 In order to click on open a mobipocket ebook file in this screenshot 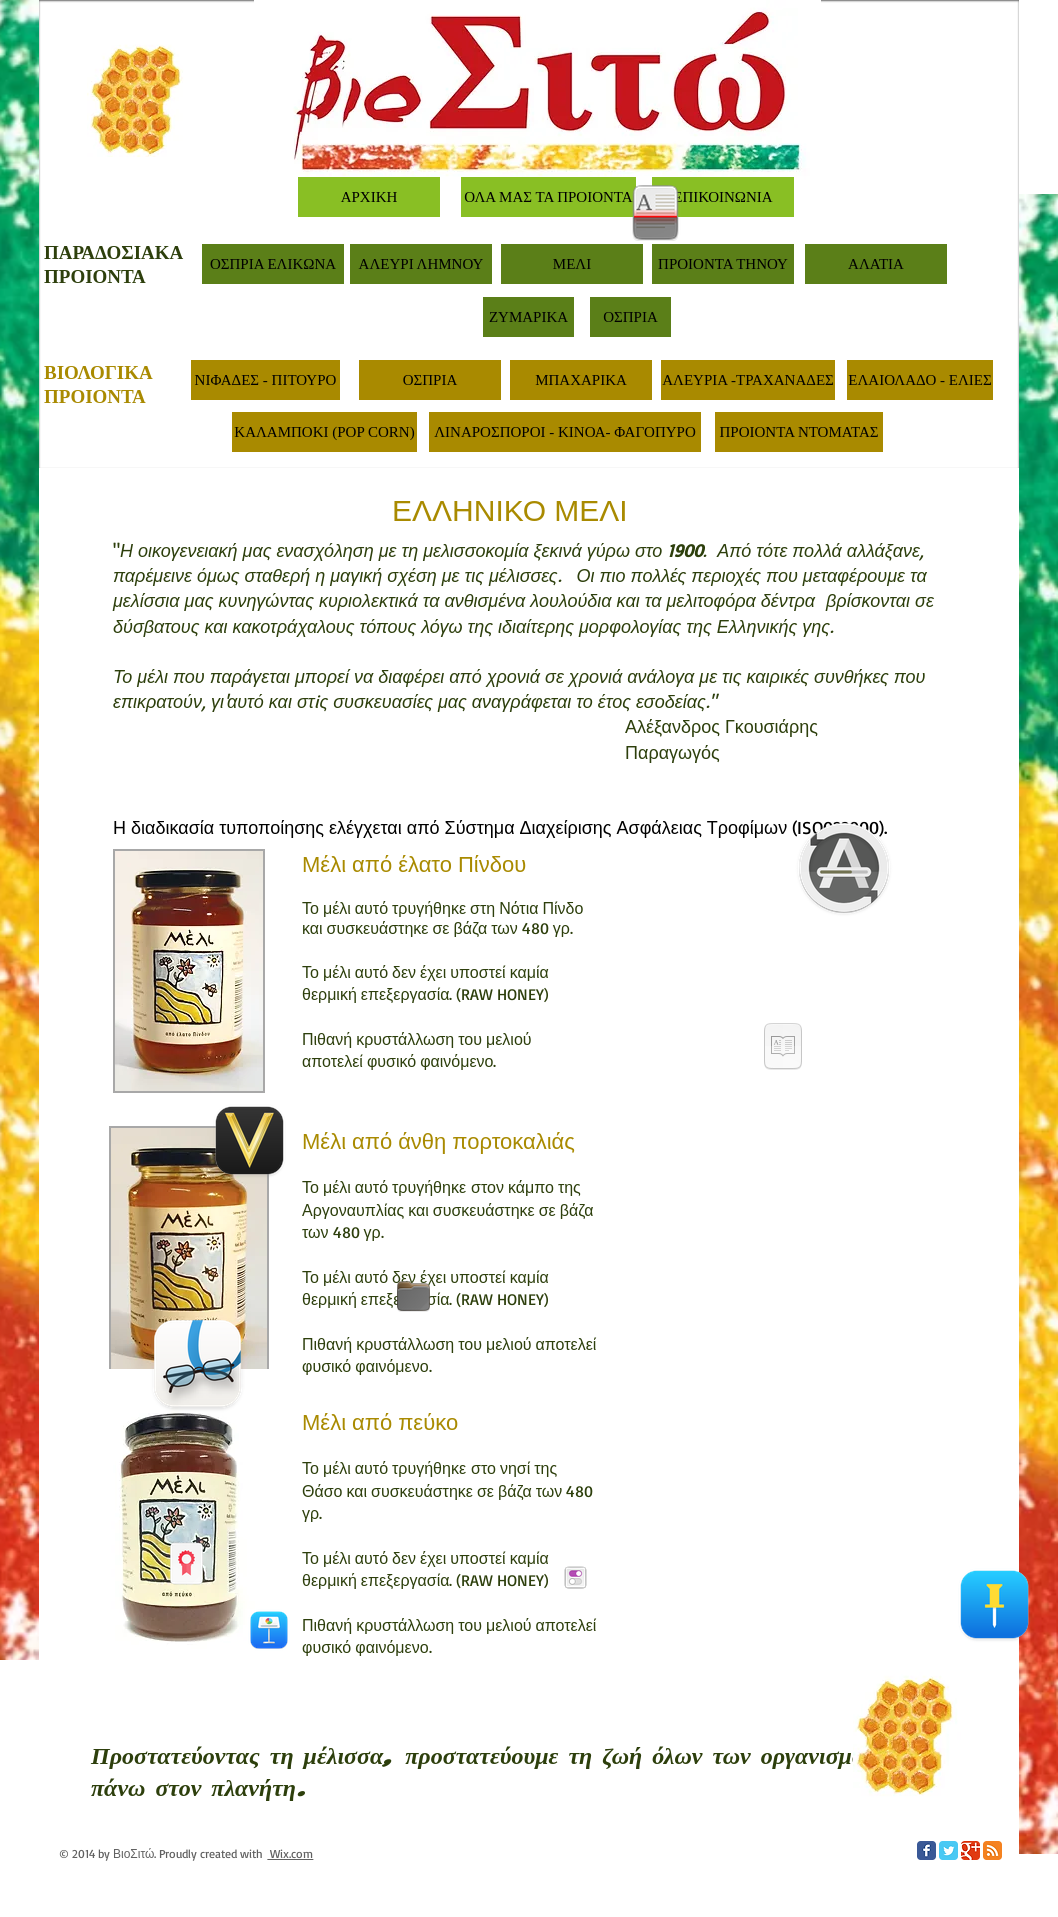, I will do `click(783, 1046)`.